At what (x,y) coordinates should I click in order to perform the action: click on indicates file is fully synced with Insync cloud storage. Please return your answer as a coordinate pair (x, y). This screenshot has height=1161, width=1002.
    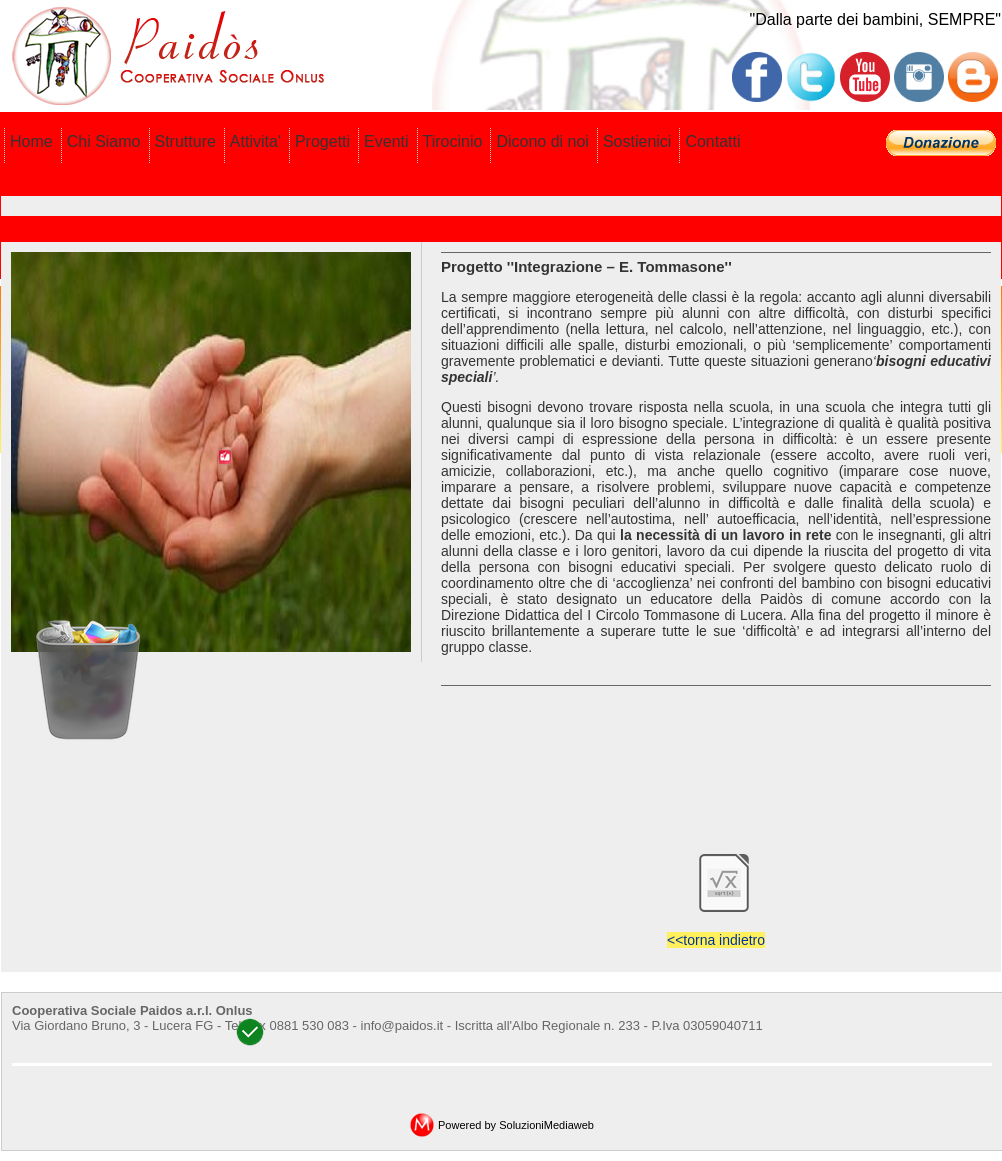
    Looking at the image, I should click on (250, 1032).